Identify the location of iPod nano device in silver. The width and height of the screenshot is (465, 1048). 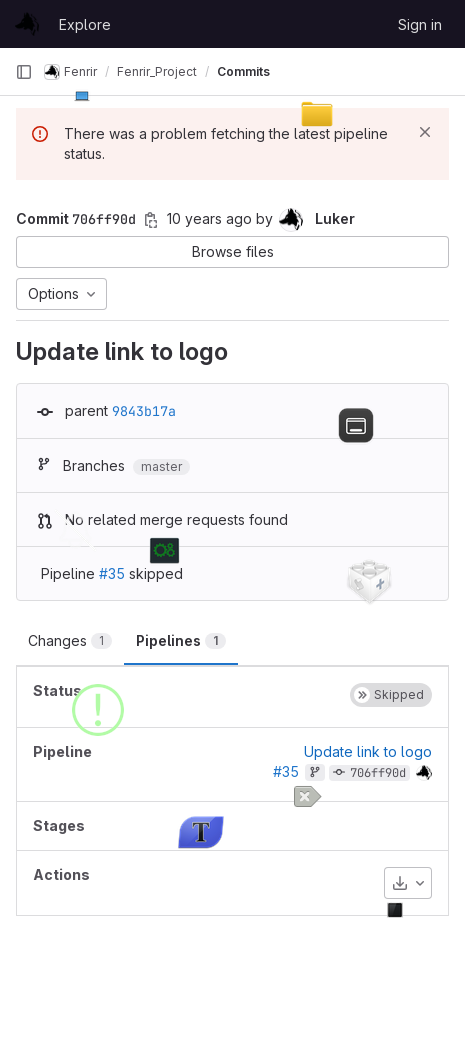
(395, 910).